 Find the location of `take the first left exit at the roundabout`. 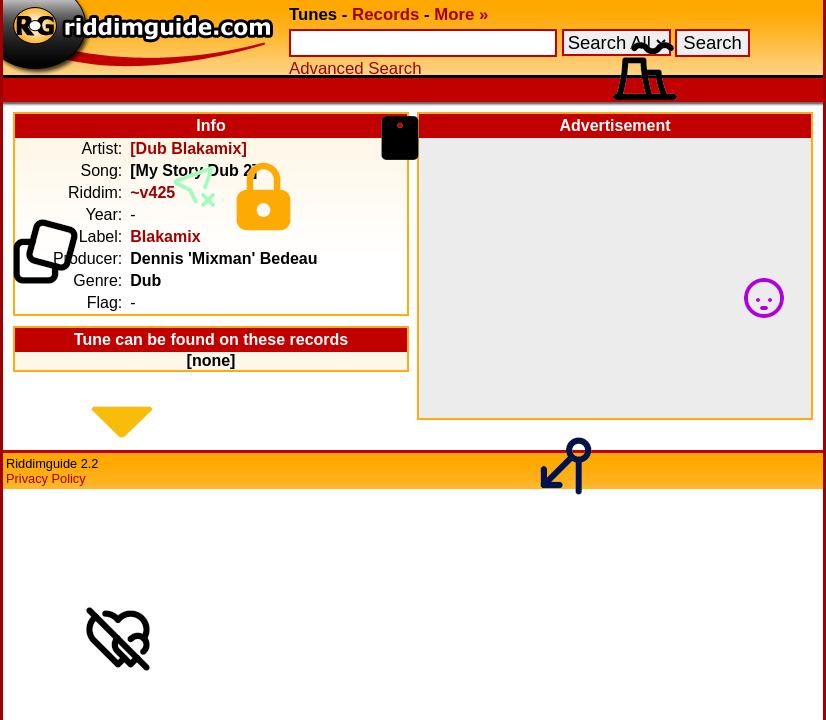

take the first left exit at the roundabout is located at coordinates (566, 466).